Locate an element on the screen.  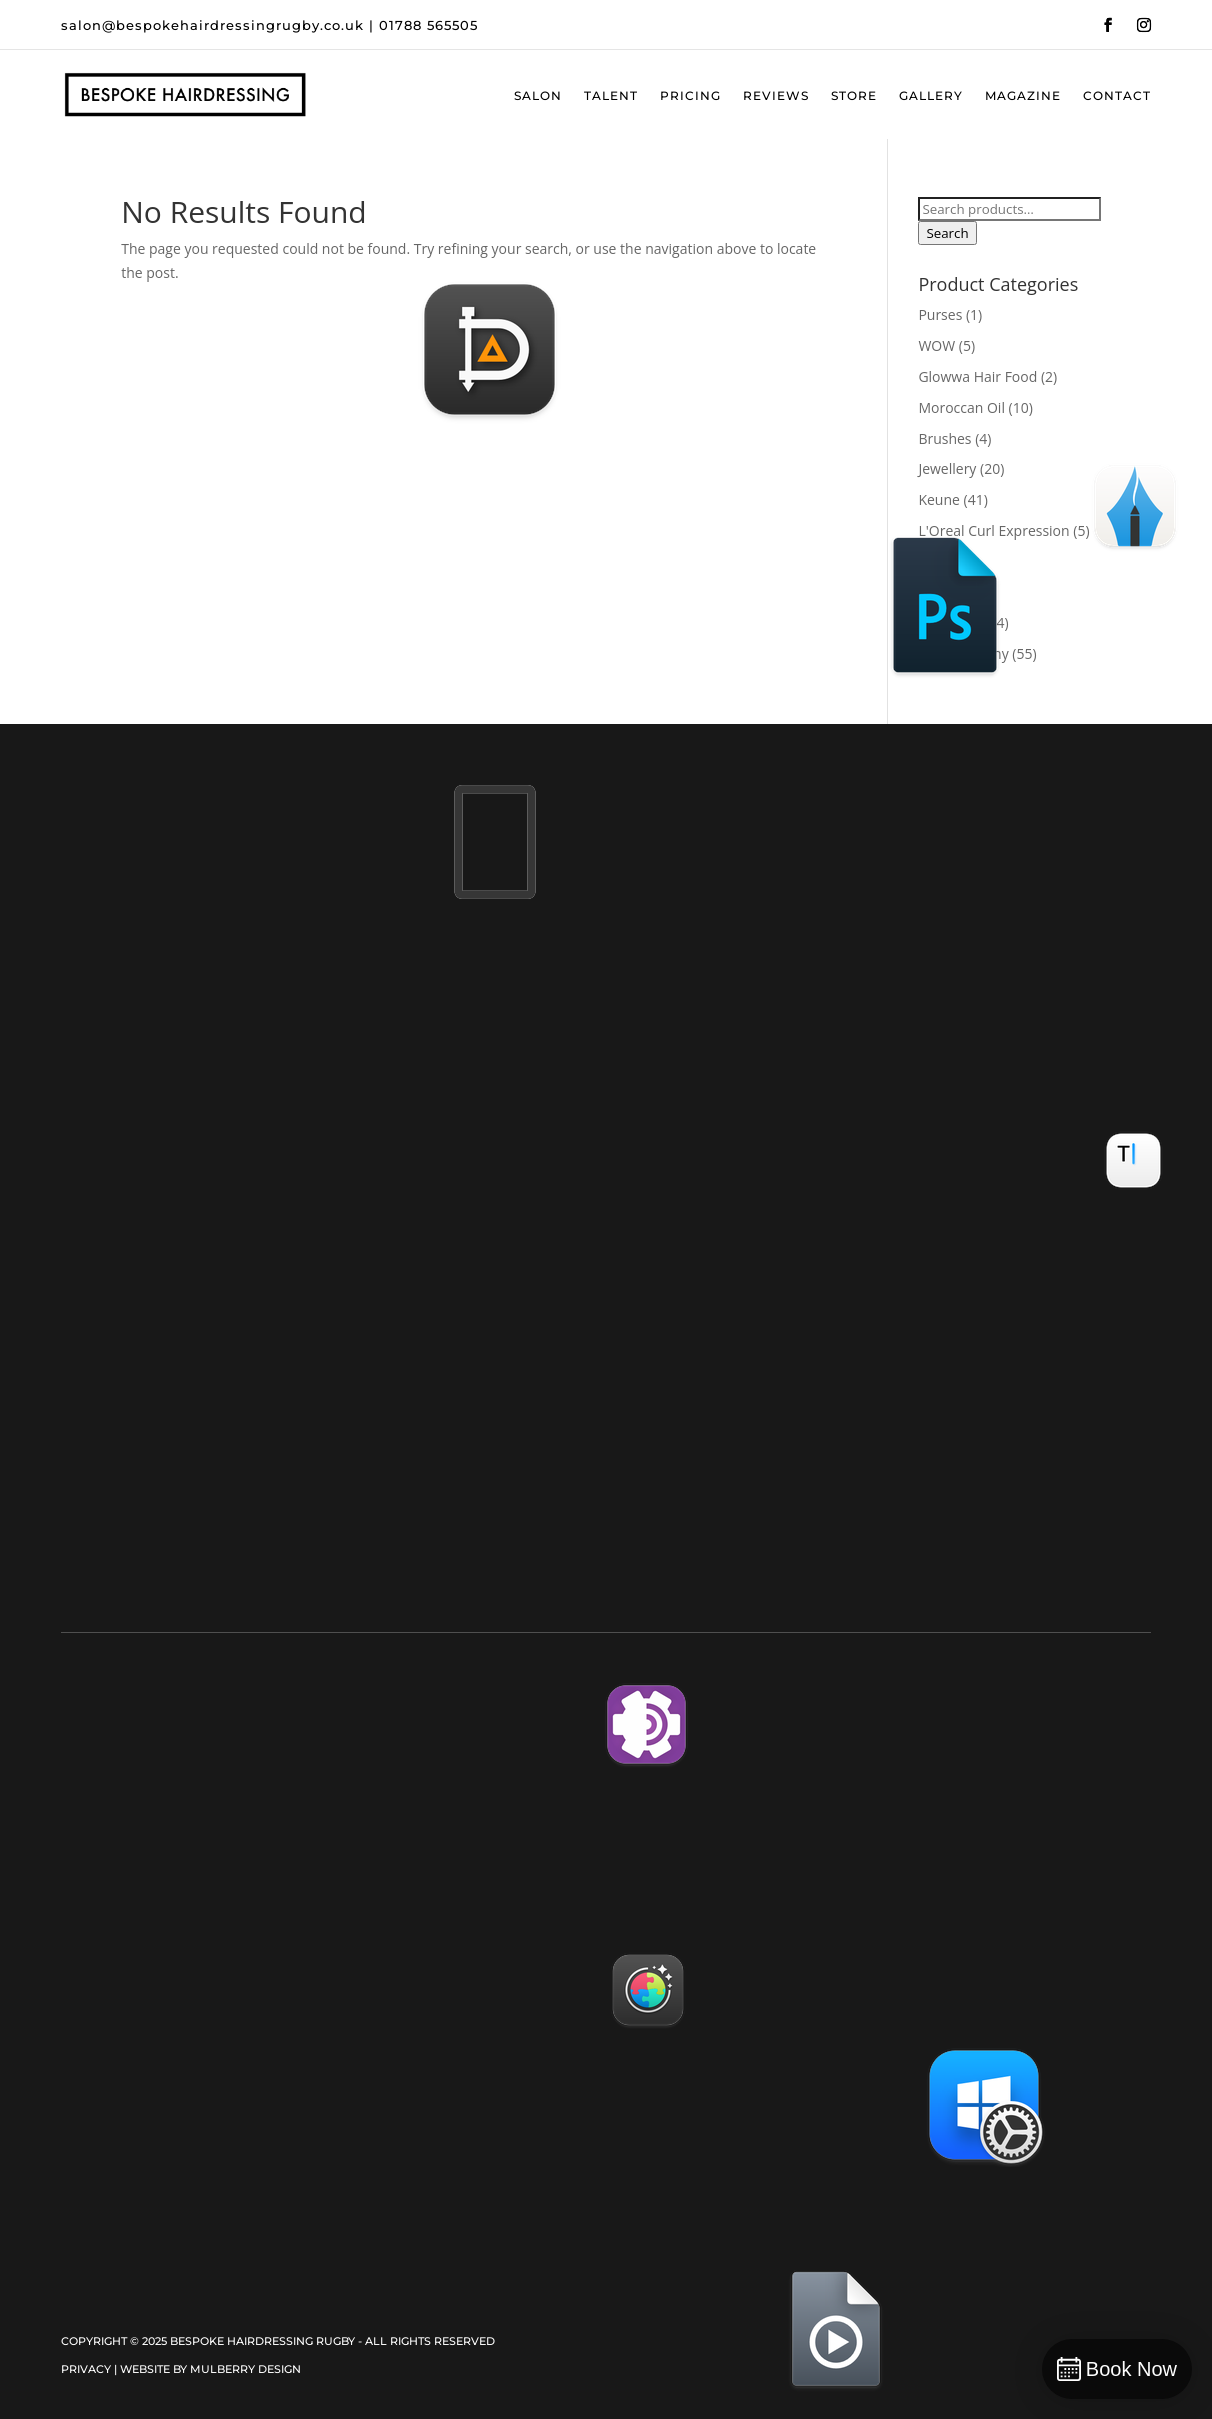
open wine configuration settings is located at coordinates (984, 2105).